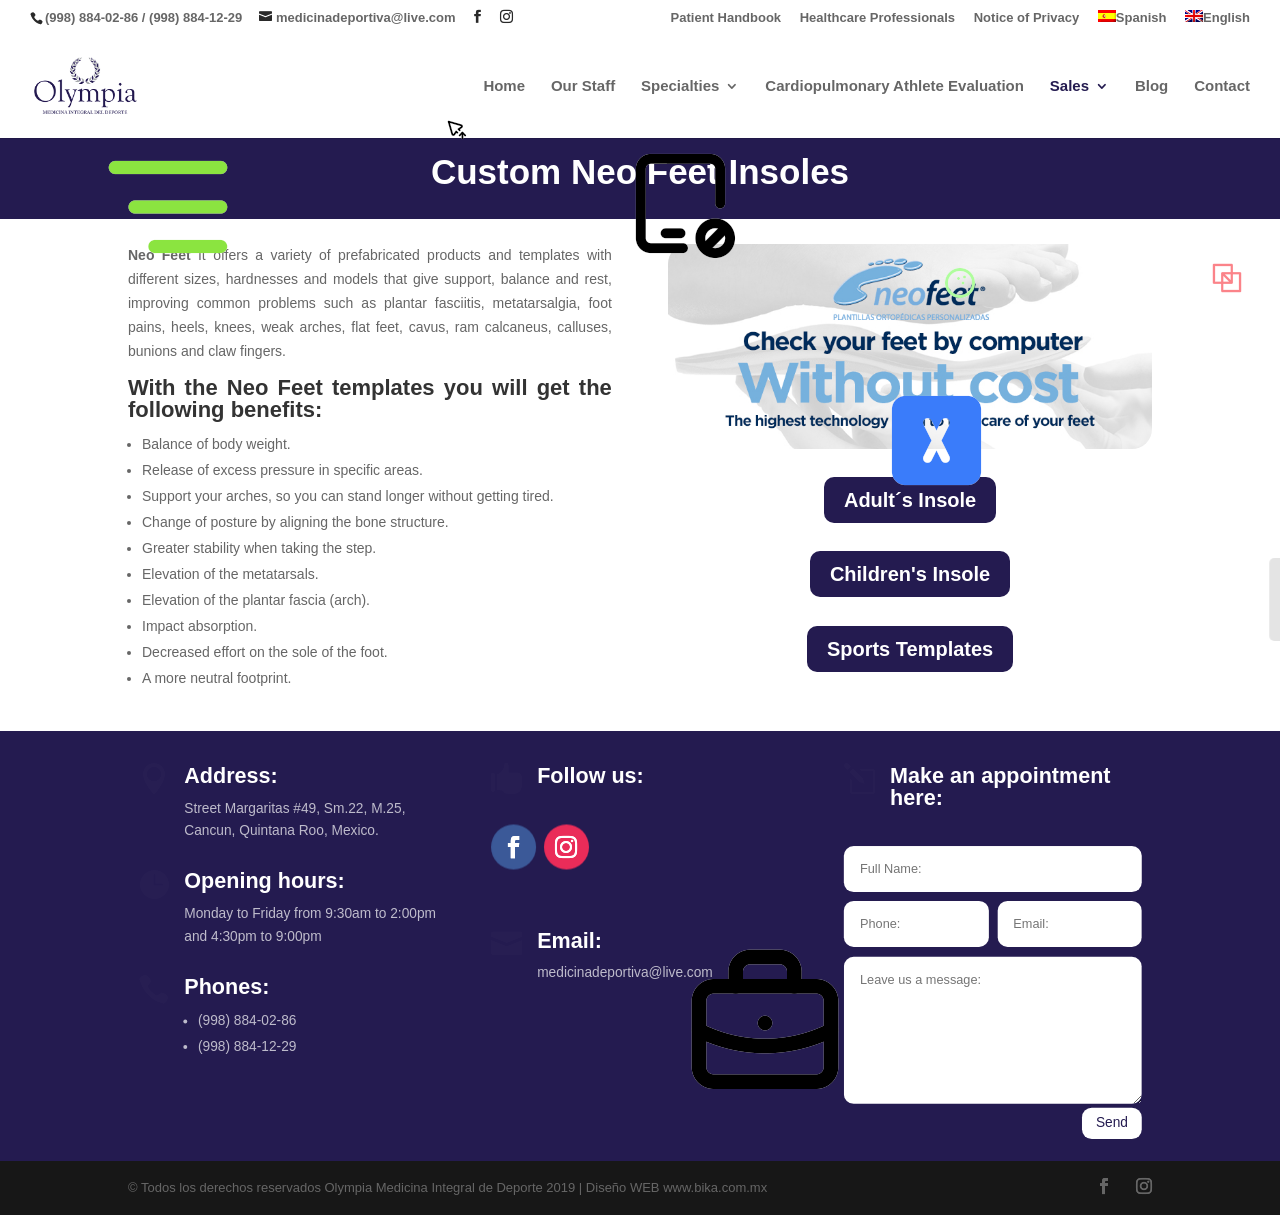  What do you see at coordinates (765, 1023) in the screenshot?
I see `access work or business-related content` at bounding box center [765, 1023].